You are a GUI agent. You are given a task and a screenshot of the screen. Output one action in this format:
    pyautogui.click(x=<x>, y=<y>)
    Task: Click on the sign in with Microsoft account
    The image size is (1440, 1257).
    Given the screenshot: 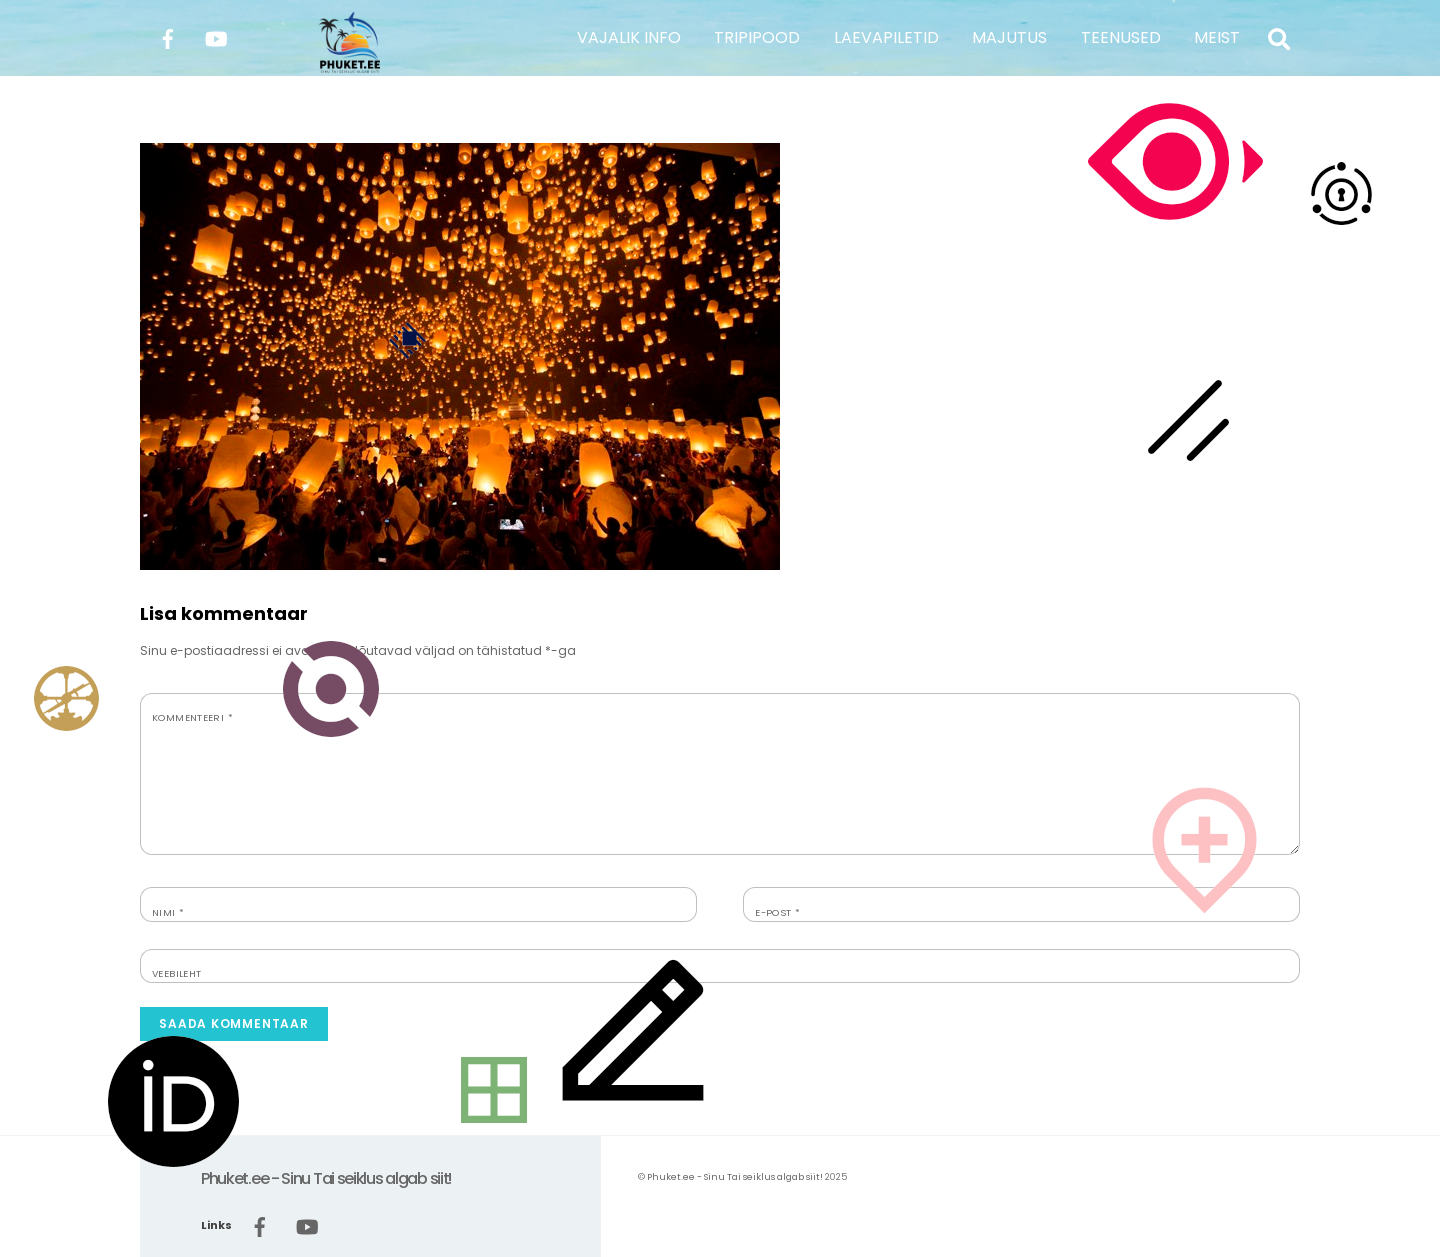 What is the action you would take?
    pyautogui.click(x=494, y=1090)
    